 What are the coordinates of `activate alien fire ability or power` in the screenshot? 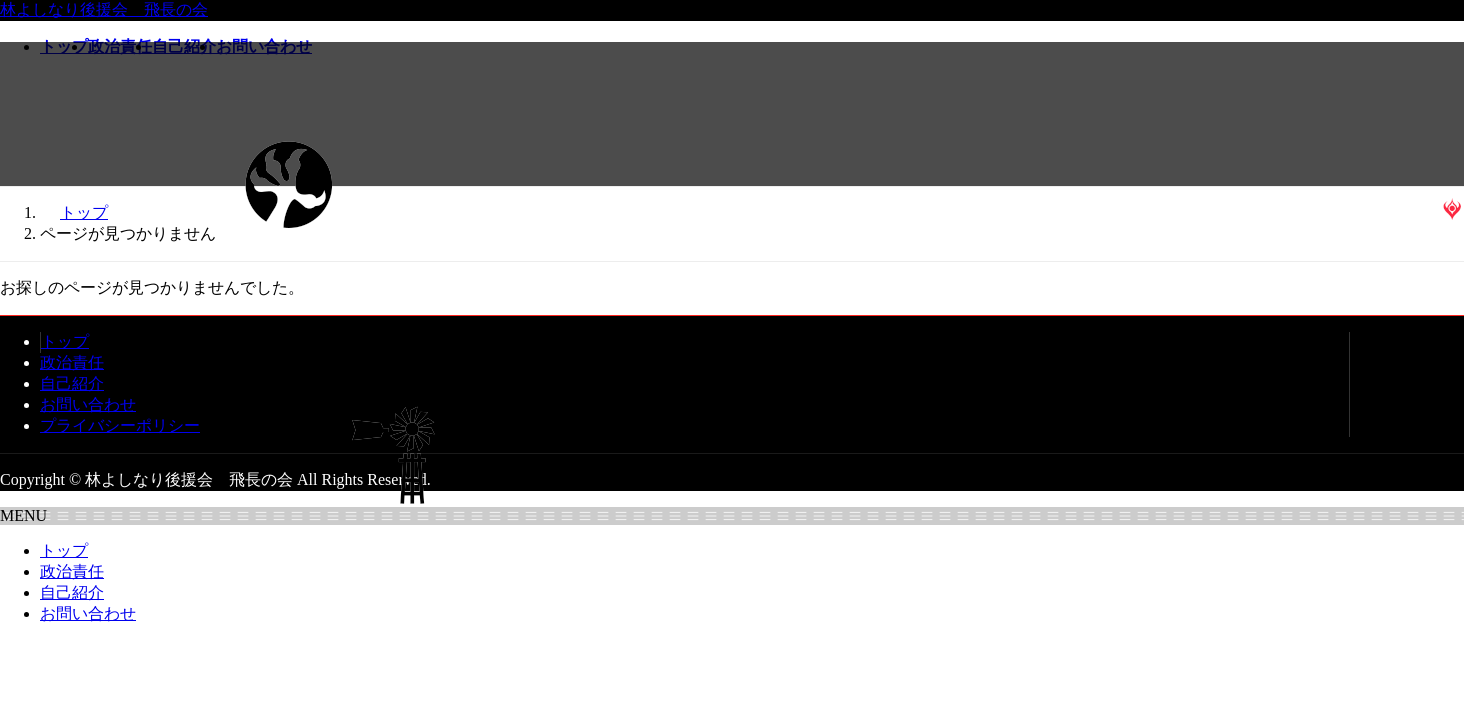 It's located at (1452, 209).